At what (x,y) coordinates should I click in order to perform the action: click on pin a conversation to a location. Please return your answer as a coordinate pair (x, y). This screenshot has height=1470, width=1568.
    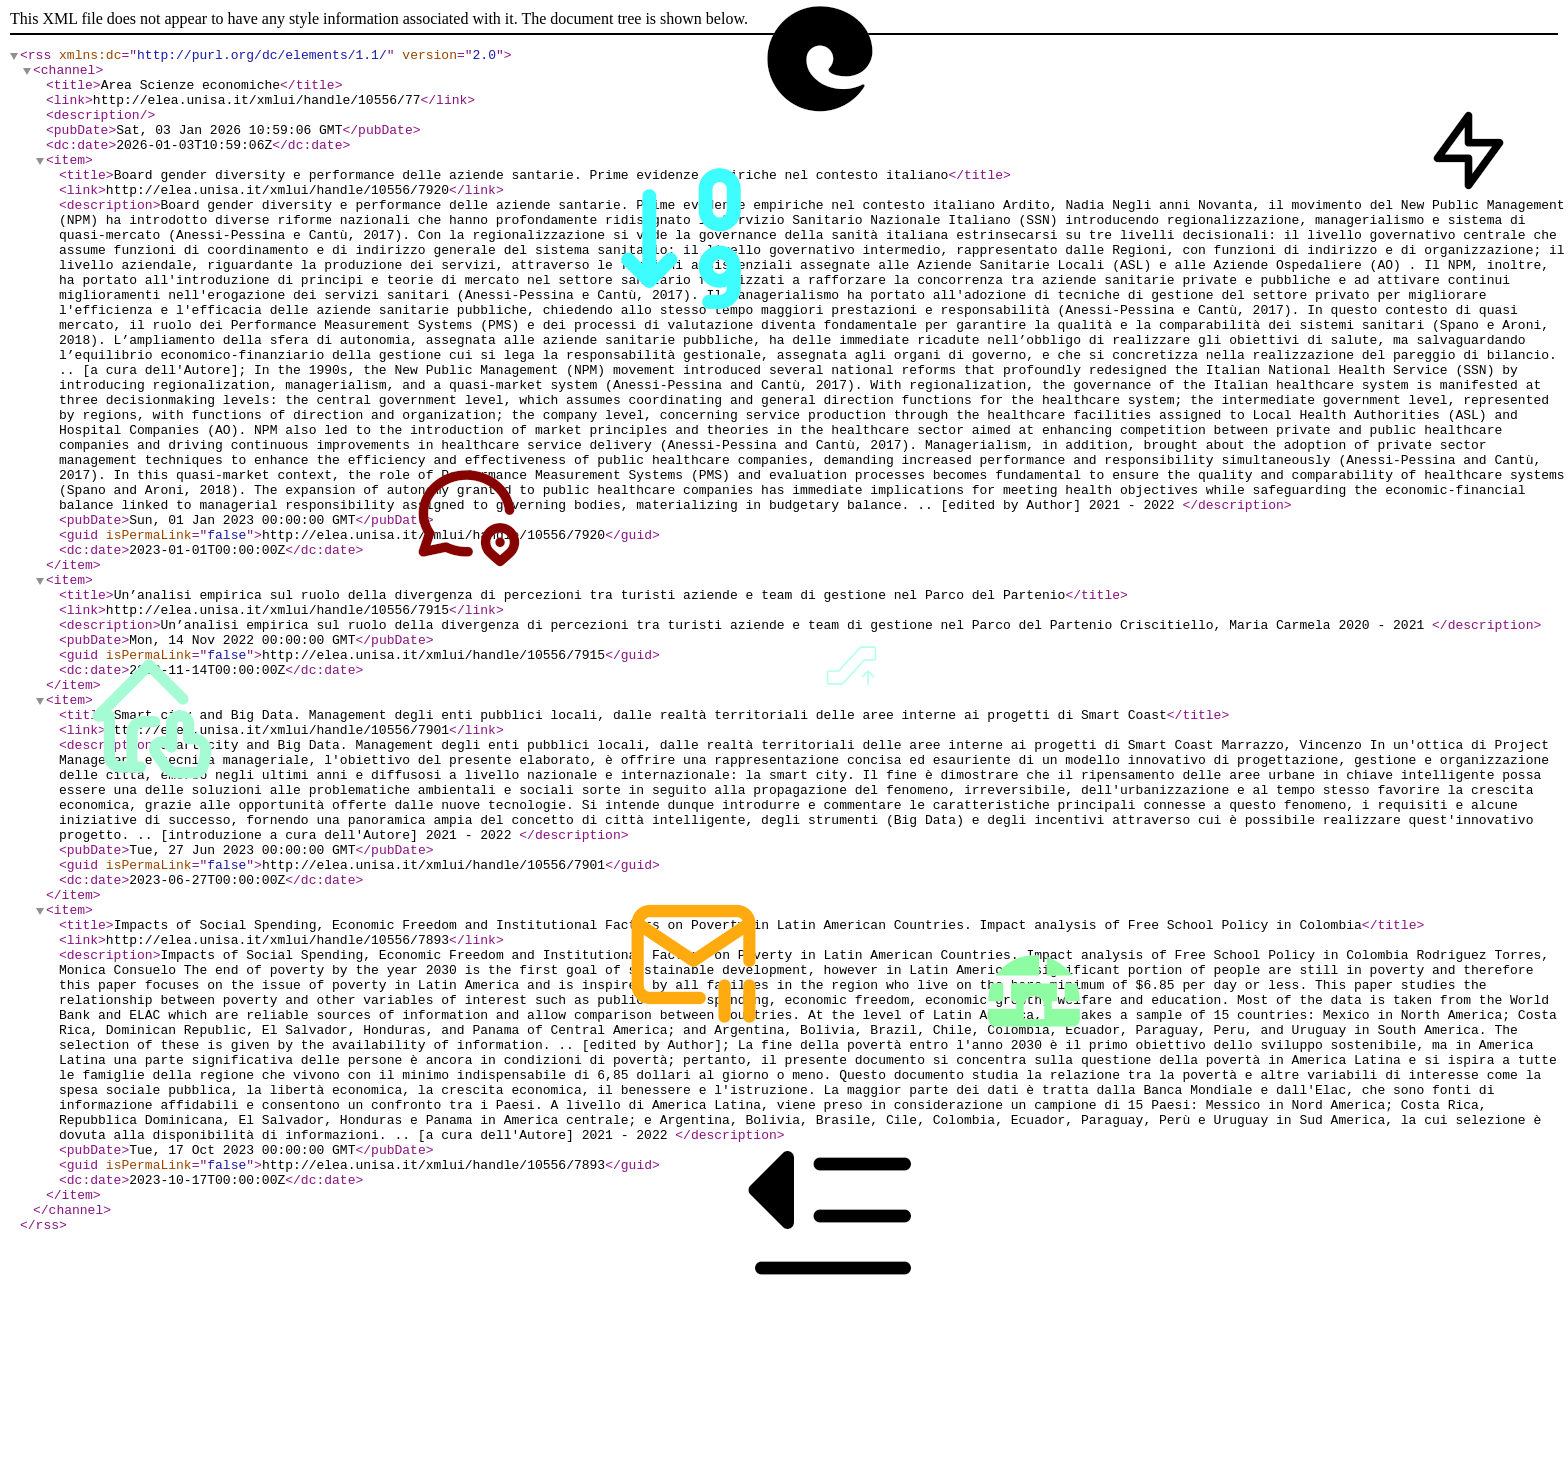
    Looking at the image, I should click on (466, 513).